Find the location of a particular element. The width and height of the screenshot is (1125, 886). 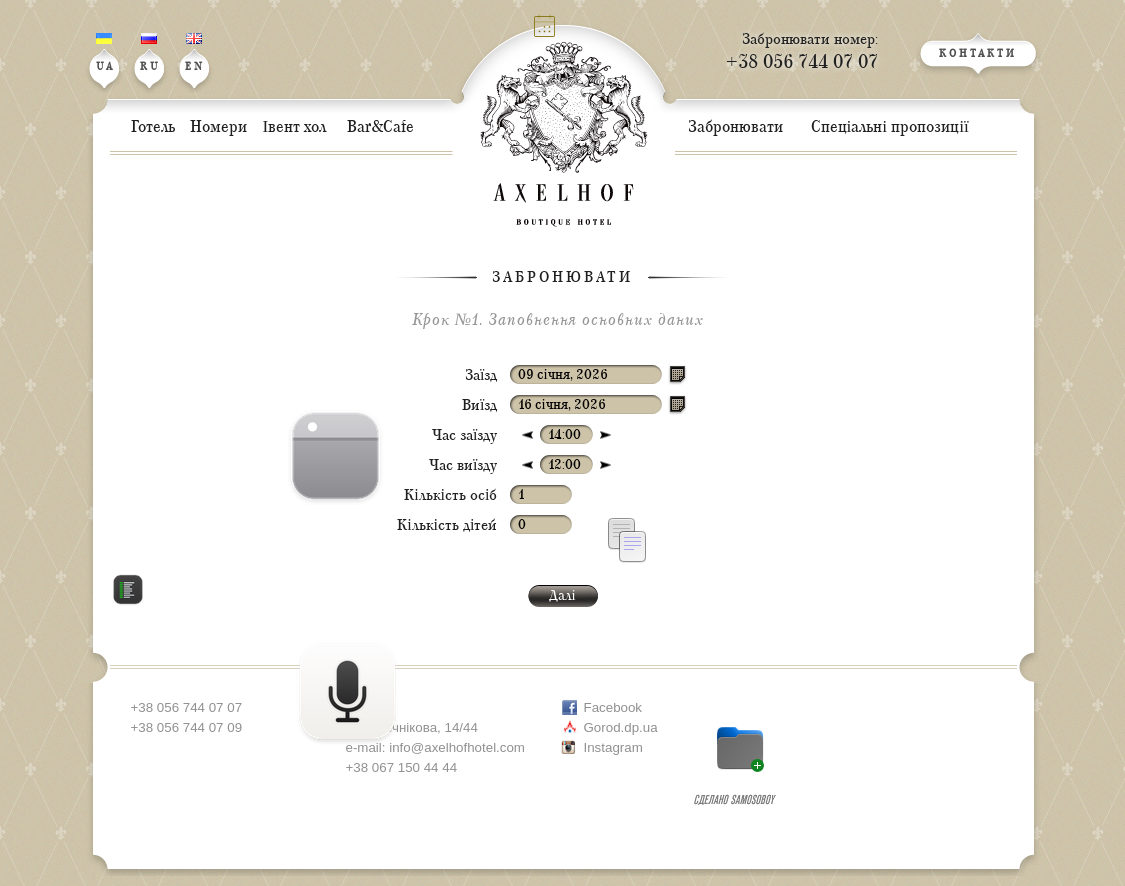

access microphone settings is located at coordinates (347, 691).